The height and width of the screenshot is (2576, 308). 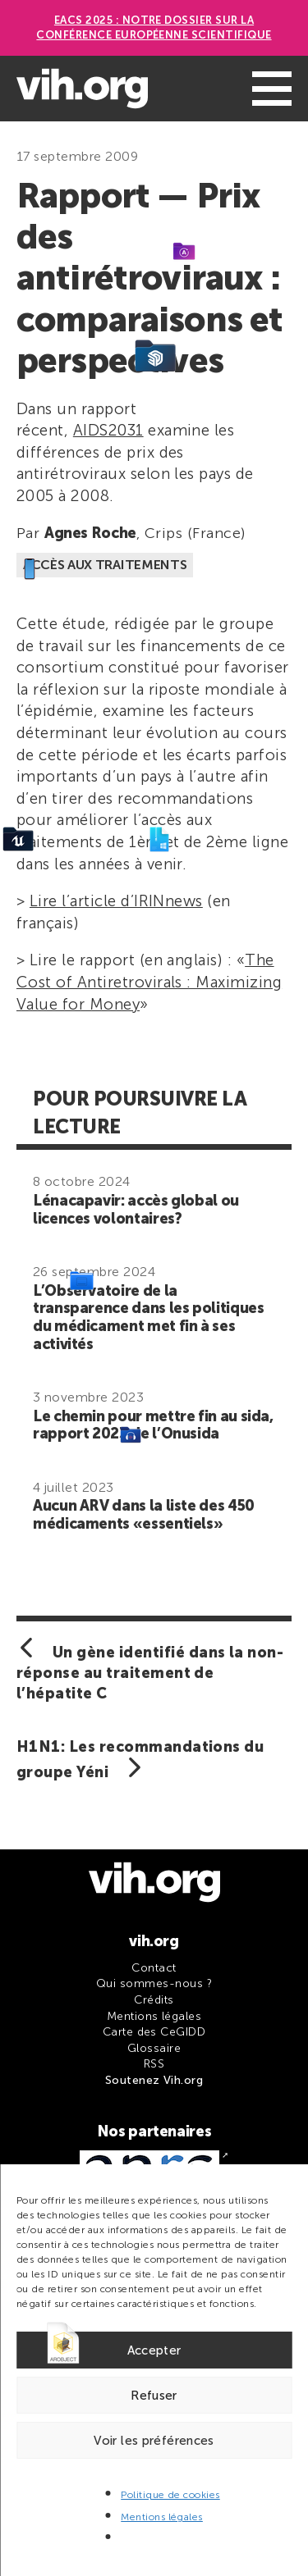 I want to click on open an augmented reality file or object, so click(x=63, y=2344).